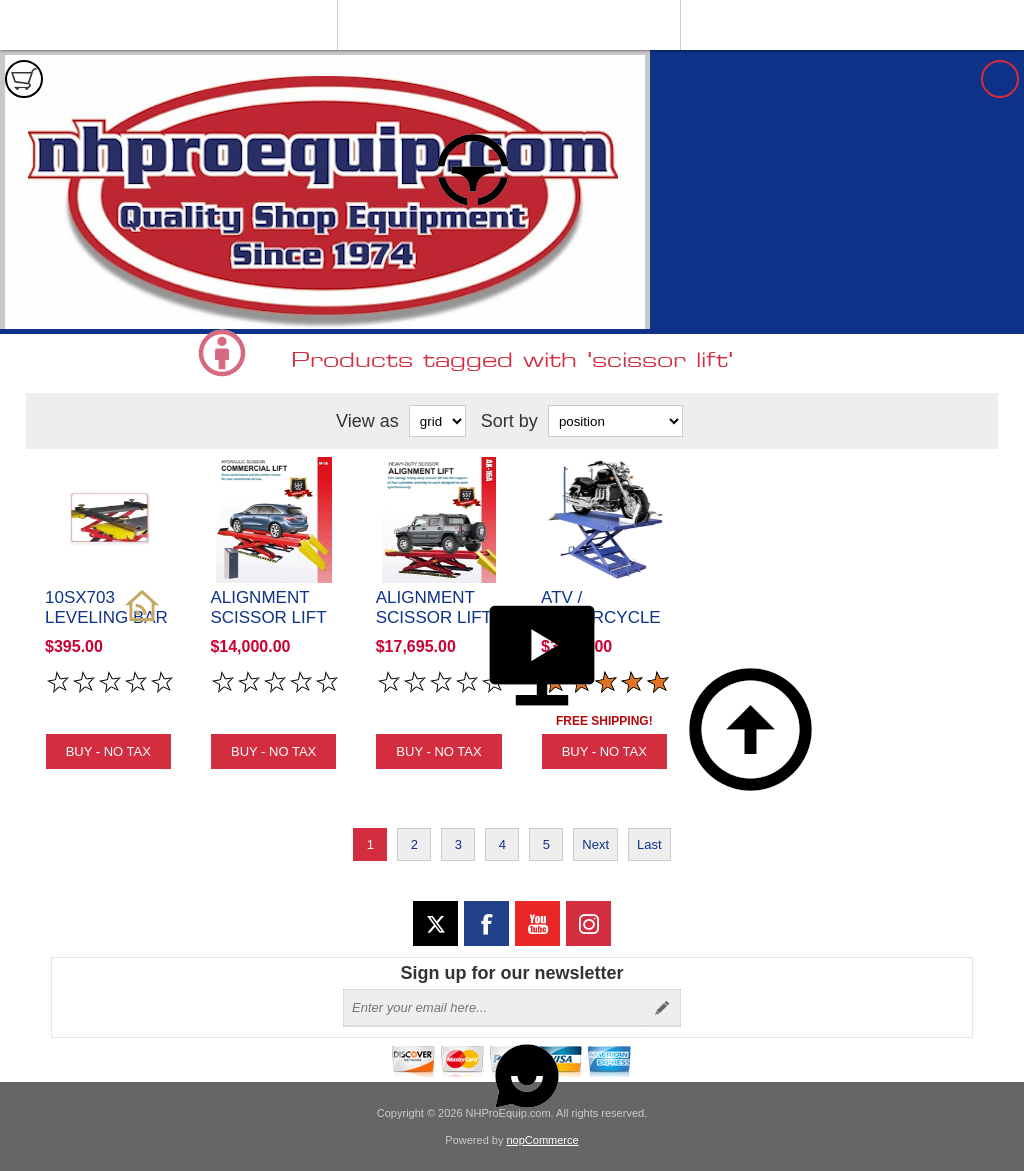  What do you see at coordinates (473, 170) in the screenshot?
I see `access driving or navigation mode` at bounding box center [473, 170].